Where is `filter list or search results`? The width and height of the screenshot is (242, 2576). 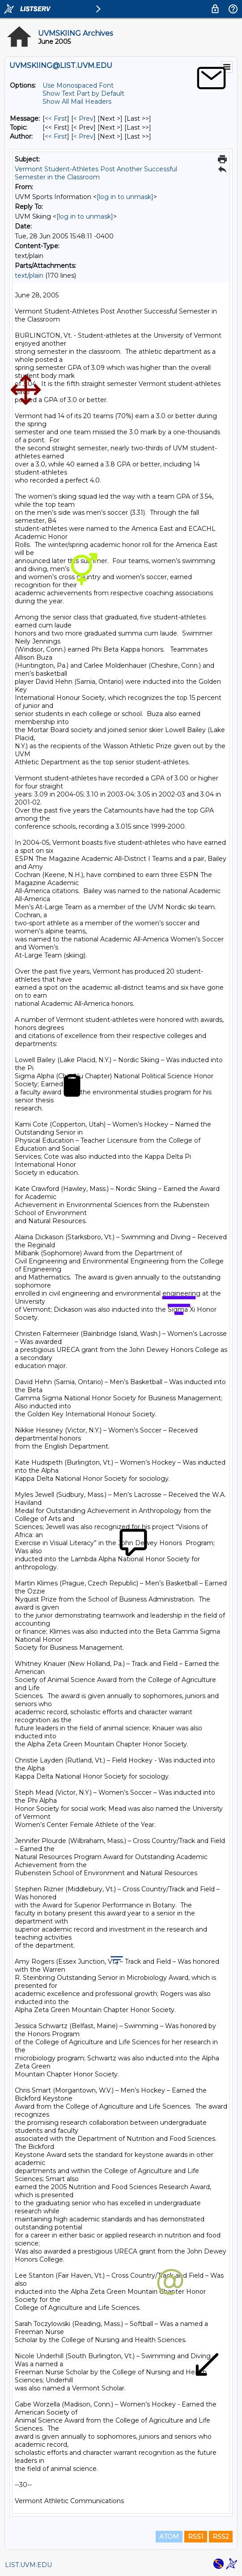 filter list or search results is located at coordinates (179, 1305).